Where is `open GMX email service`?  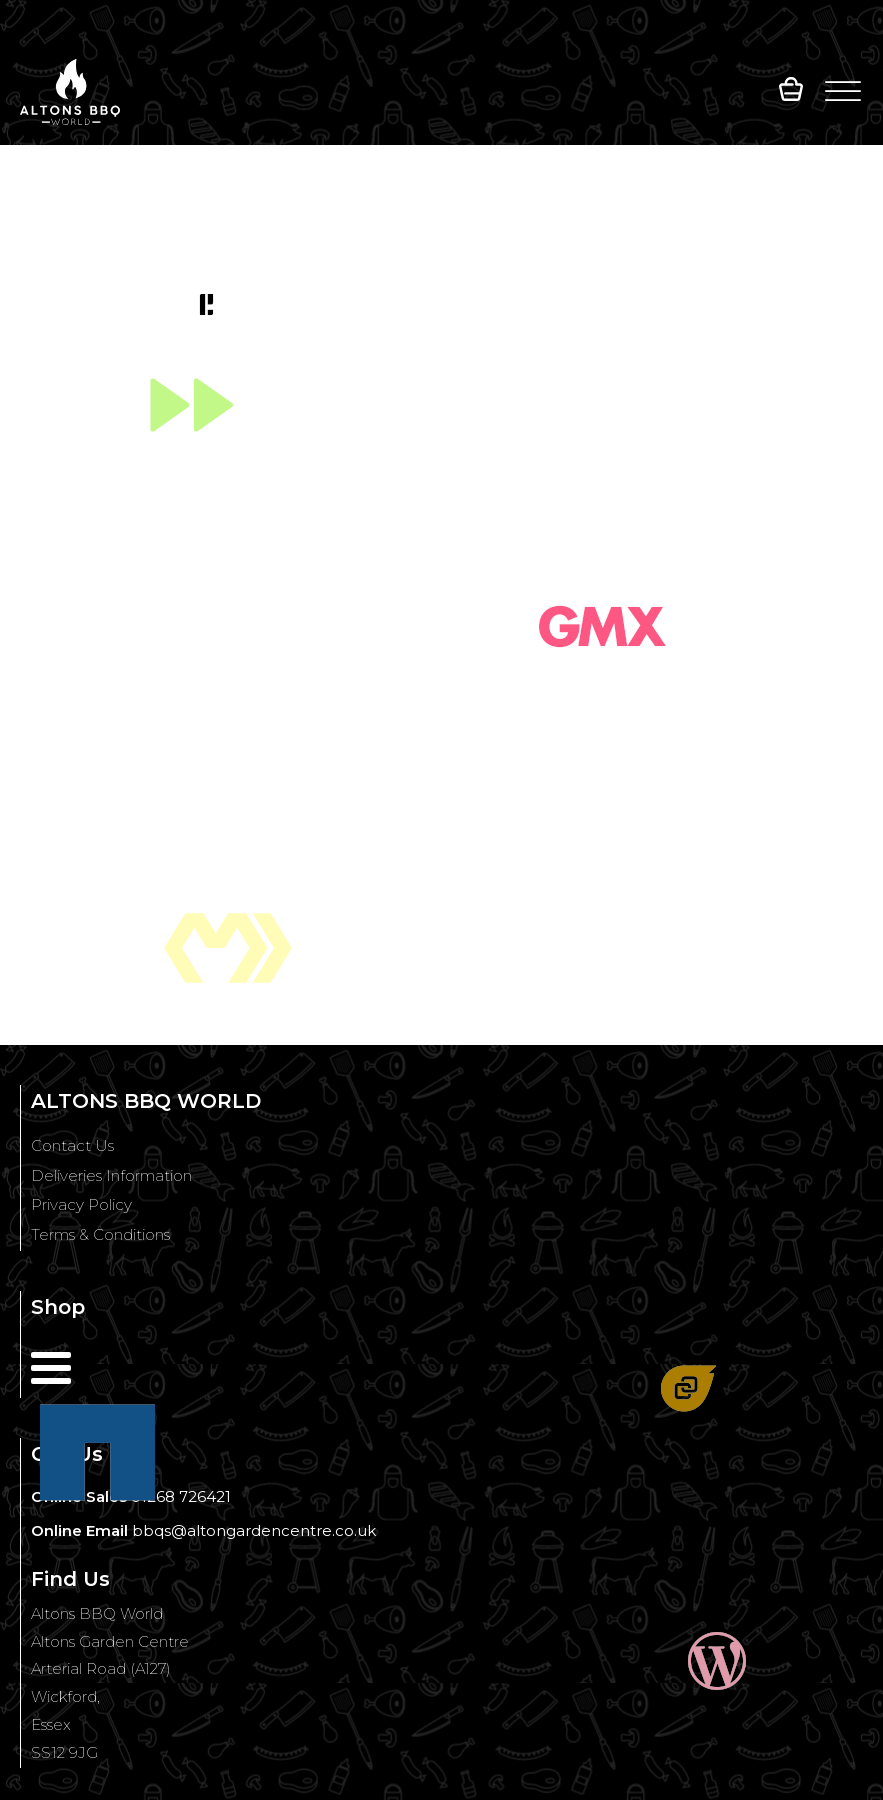 open GMX email service is located at coordinates (602, 626).